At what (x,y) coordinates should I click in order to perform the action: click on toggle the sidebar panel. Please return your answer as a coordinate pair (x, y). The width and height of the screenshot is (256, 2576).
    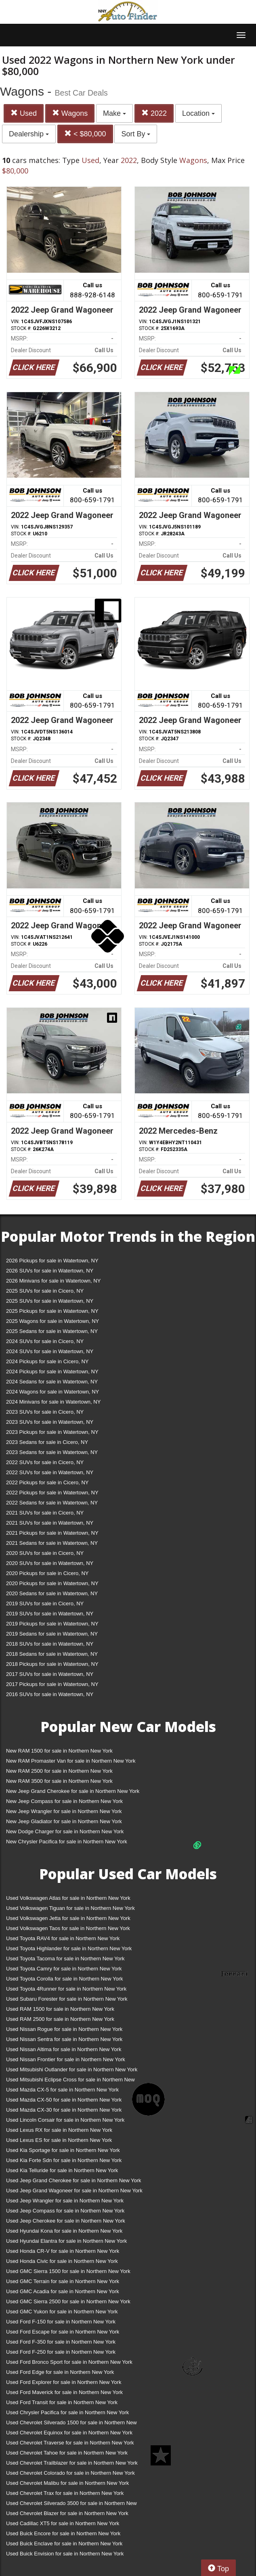
    Looking at the image, I should click on (108, 610).